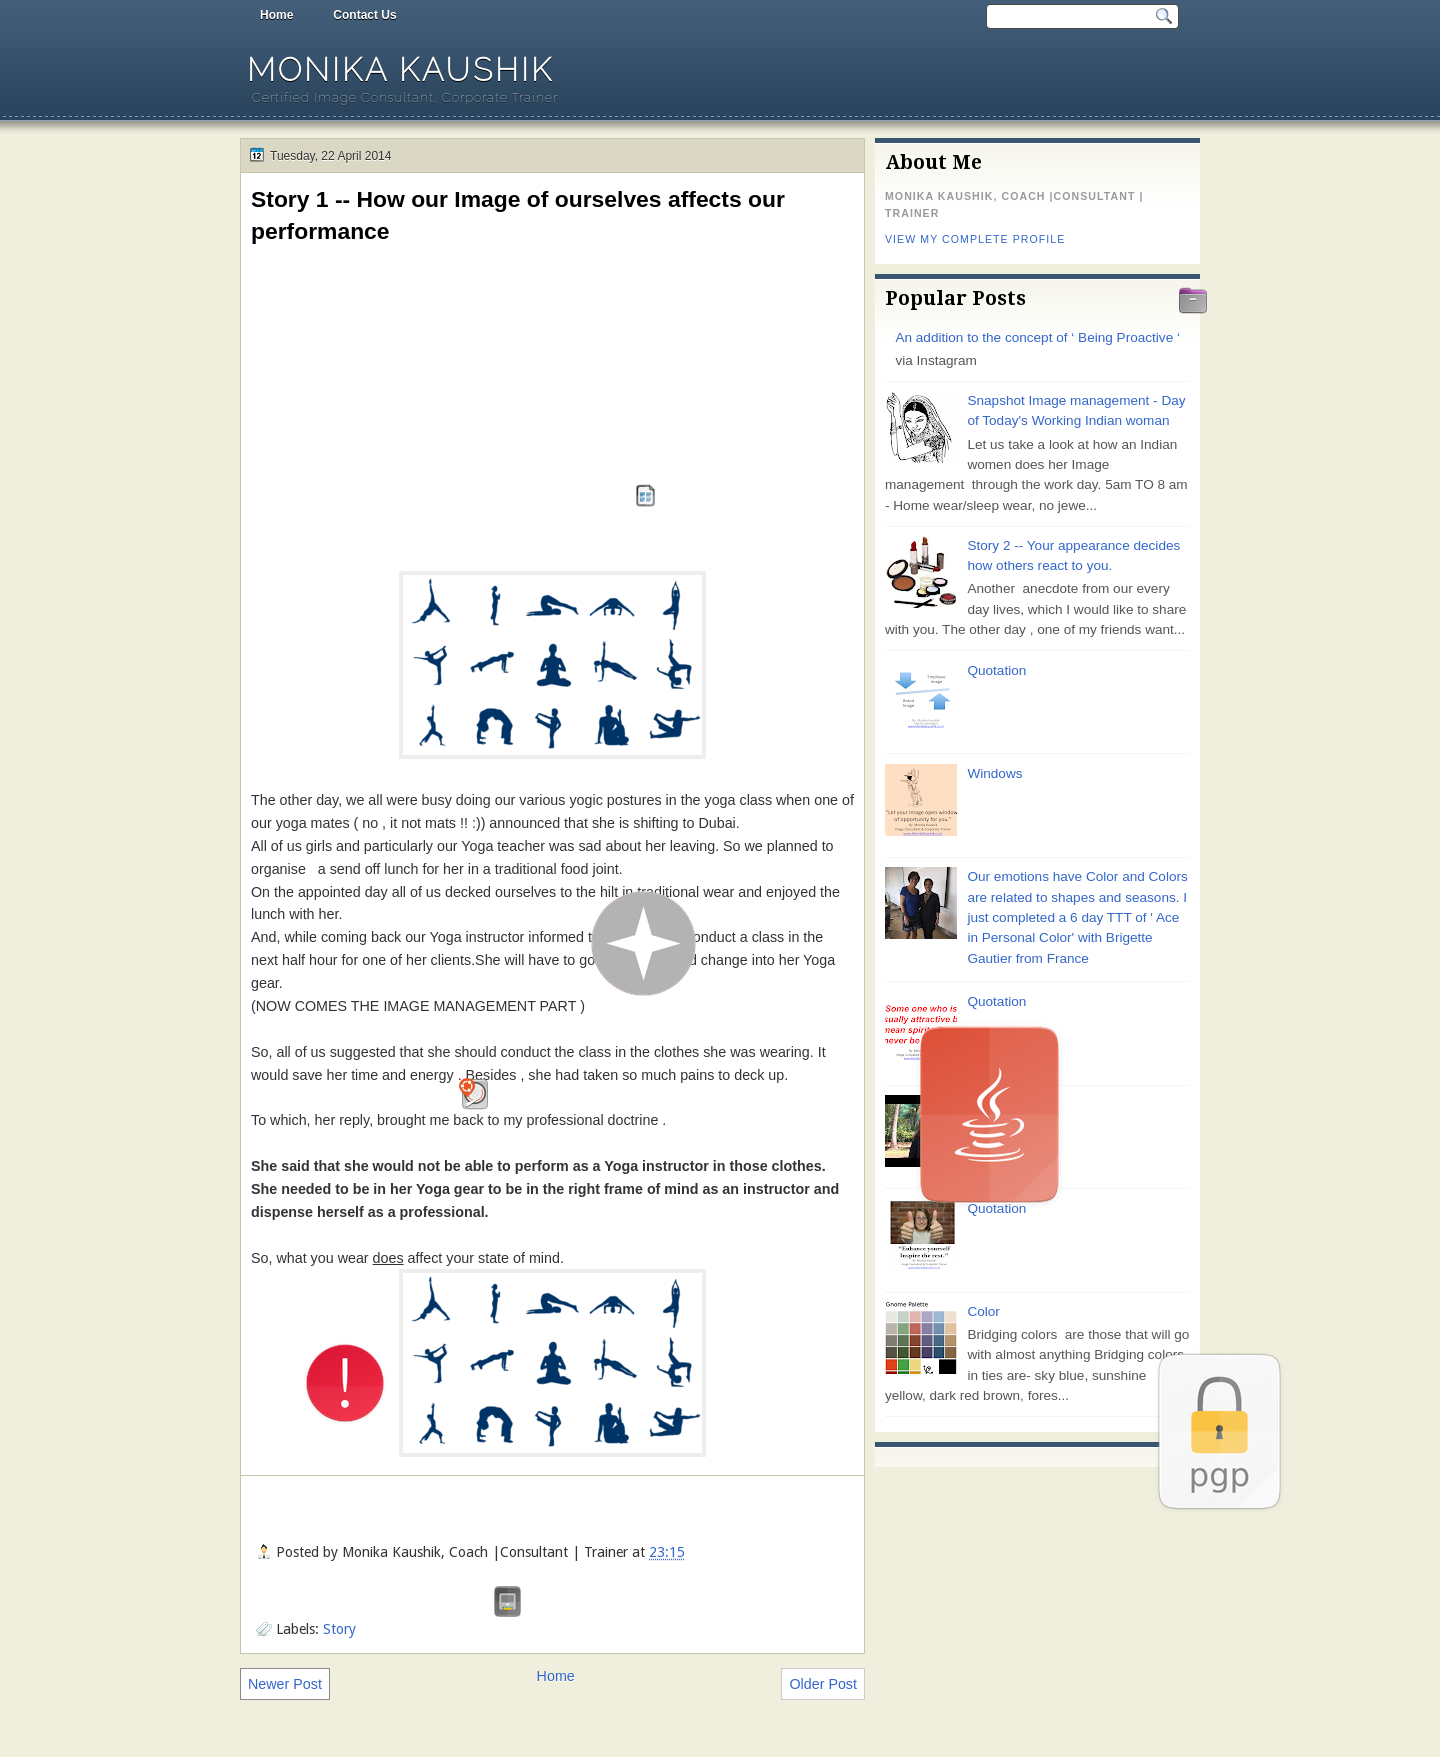 This screenshot has width=1440, height=1757. Describe the element at coordinates (1219, 1431) in the screenshot. I see `a pgp-encrypted file` at that location.